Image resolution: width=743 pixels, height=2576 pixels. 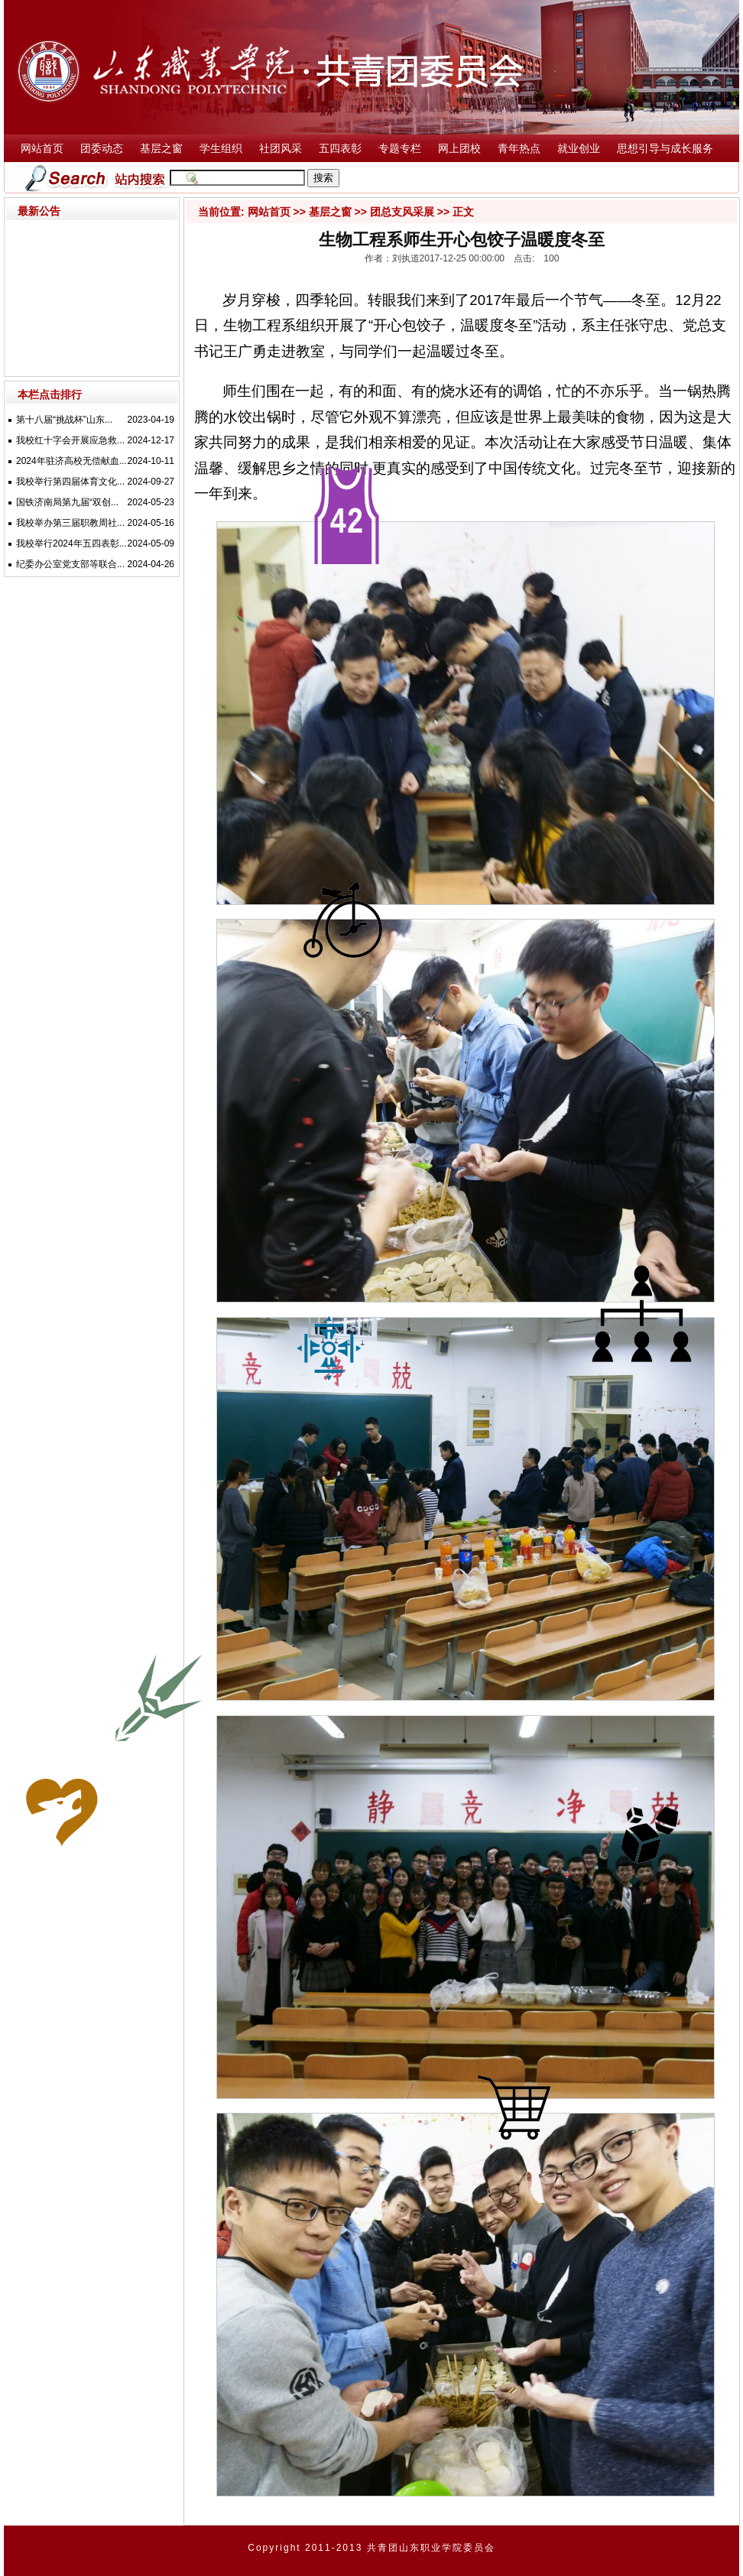 What do you see at coordinates (641, 1313) in the screenshot?
I see `view organizational hierarchy or team structure` at bounding box center [641, 1313].